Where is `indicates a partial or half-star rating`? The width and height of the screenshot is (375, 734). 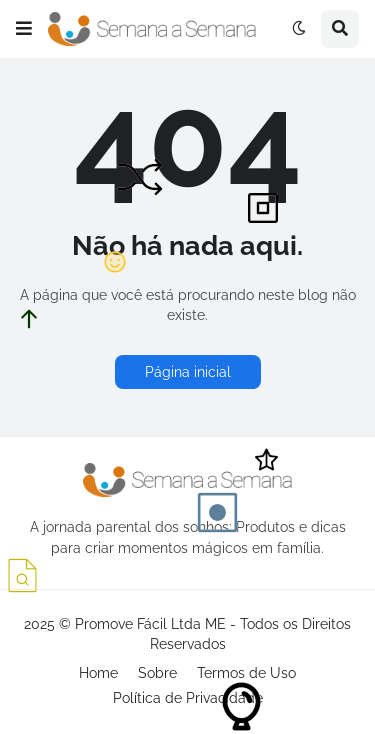
indicates a partial or half-star rating is located at coordinates (266, 460).